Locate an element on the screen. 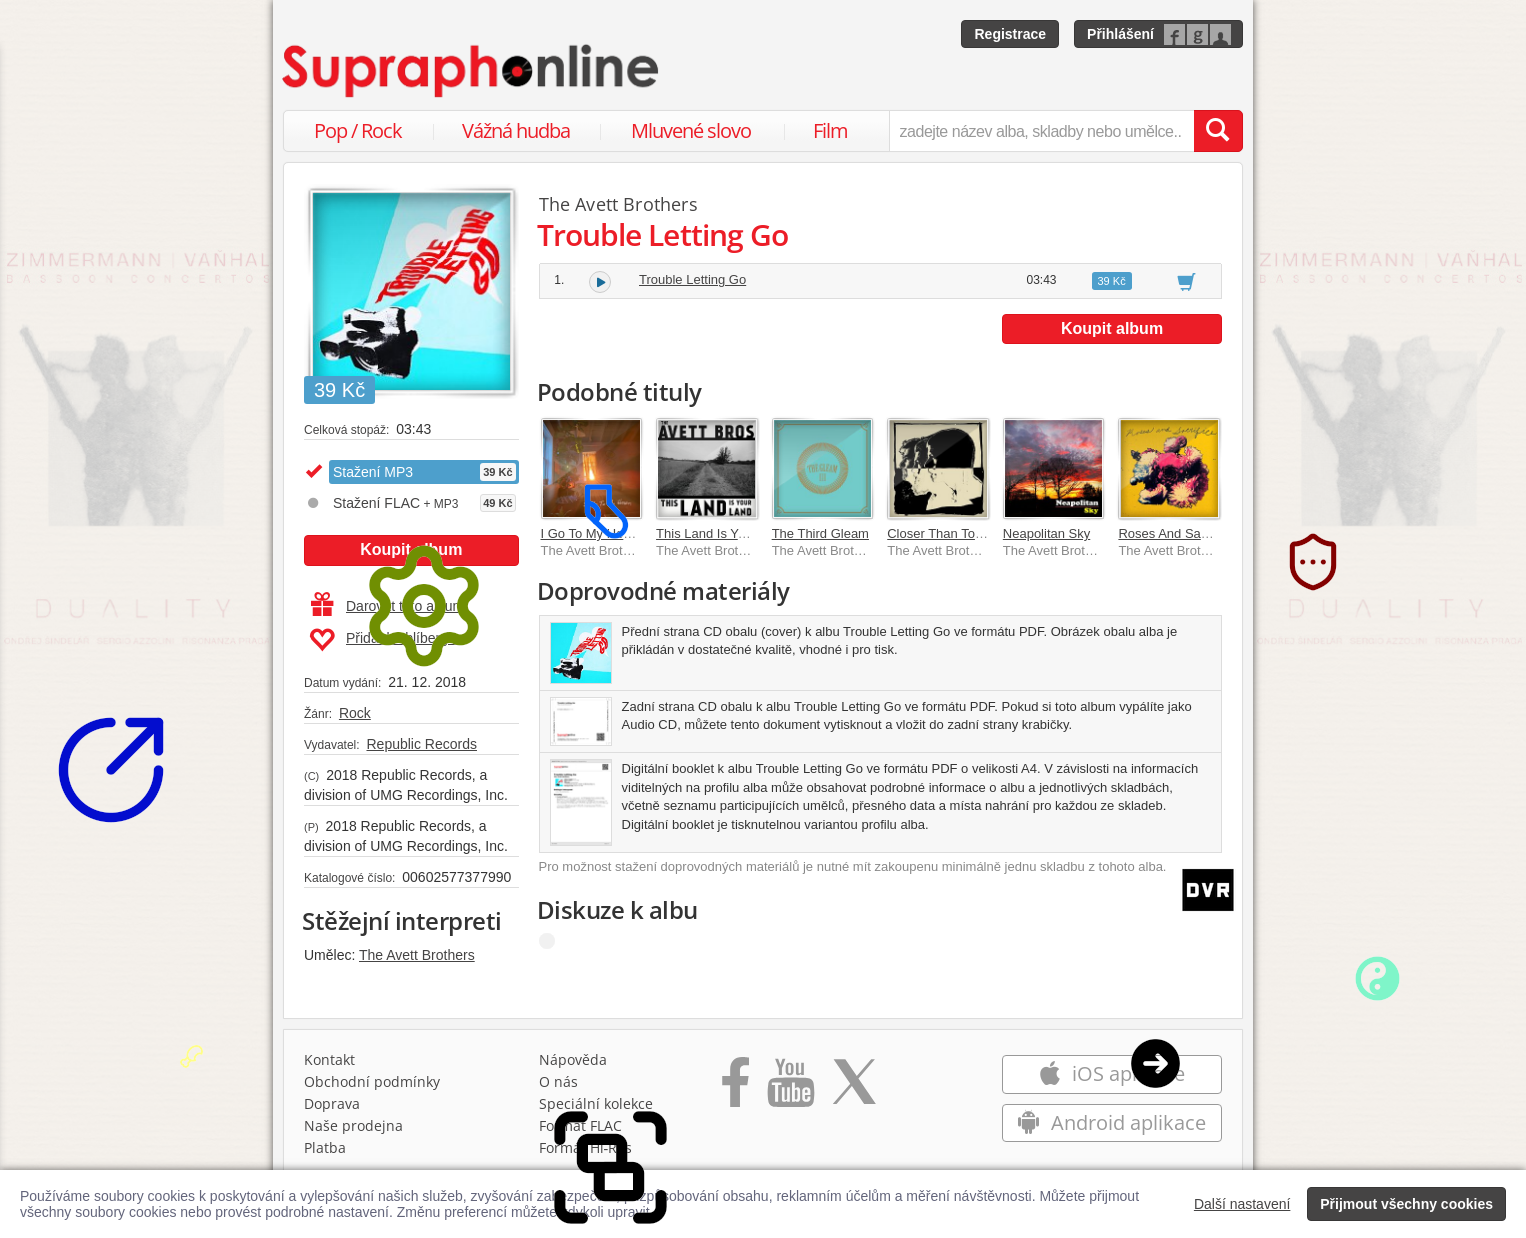 The width and height of the screenshot is (1526, 1238). access DVR recordings is located at coordinates (1208, 890).